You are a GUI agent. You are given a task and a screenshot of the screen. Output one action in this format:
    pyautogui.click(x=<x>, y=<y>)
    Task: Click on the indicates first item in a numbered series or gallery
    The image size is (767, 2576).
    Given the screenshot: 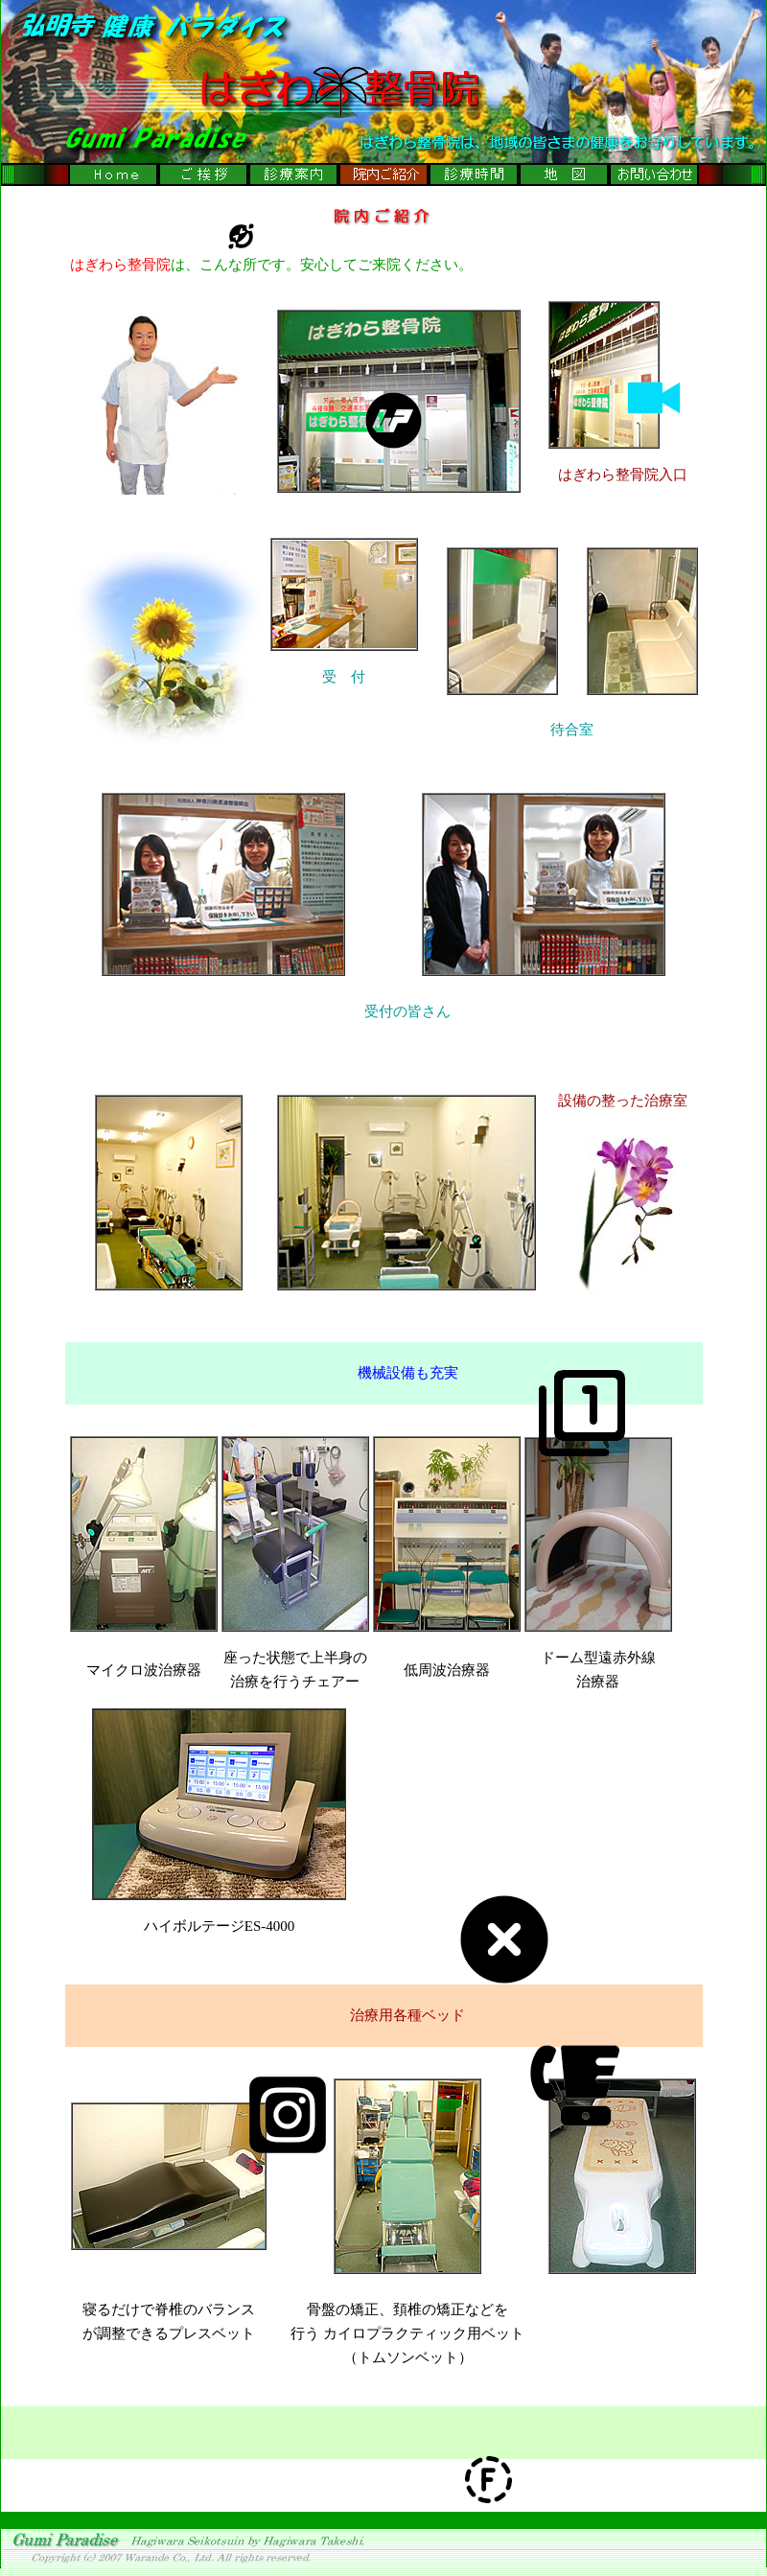 What is the action you would take?
    pyautogui.click(x=582, y=1413)
    